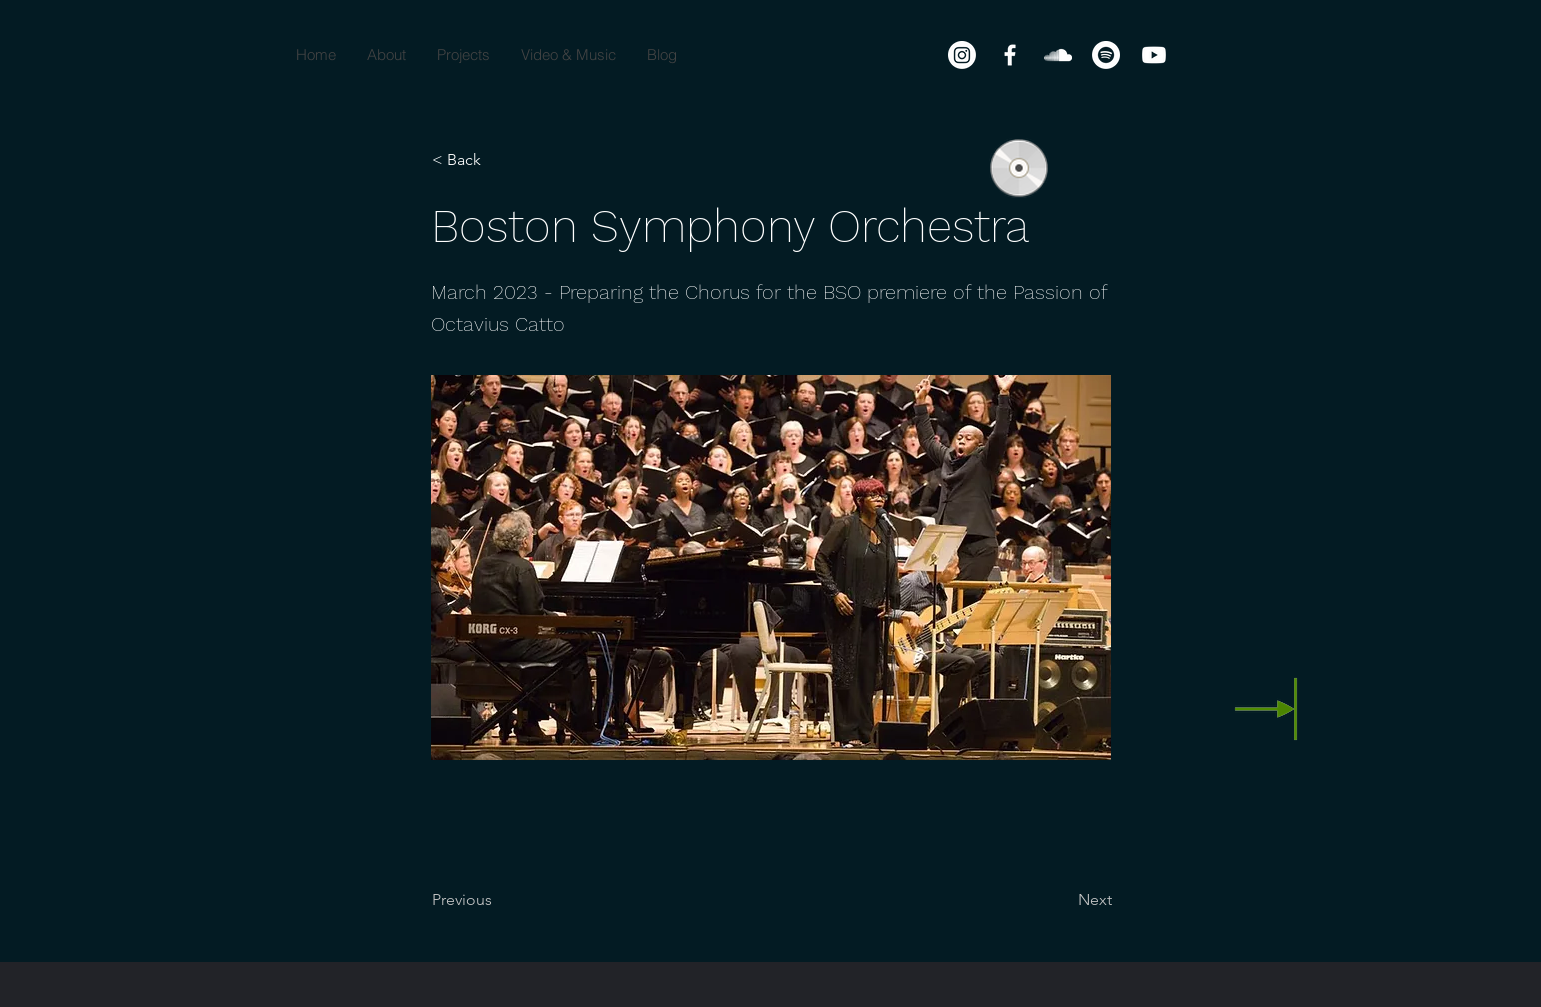  Describe the element at coordinates (1266, 709) in the screenshot. I see `go to the last item or page` at that location.